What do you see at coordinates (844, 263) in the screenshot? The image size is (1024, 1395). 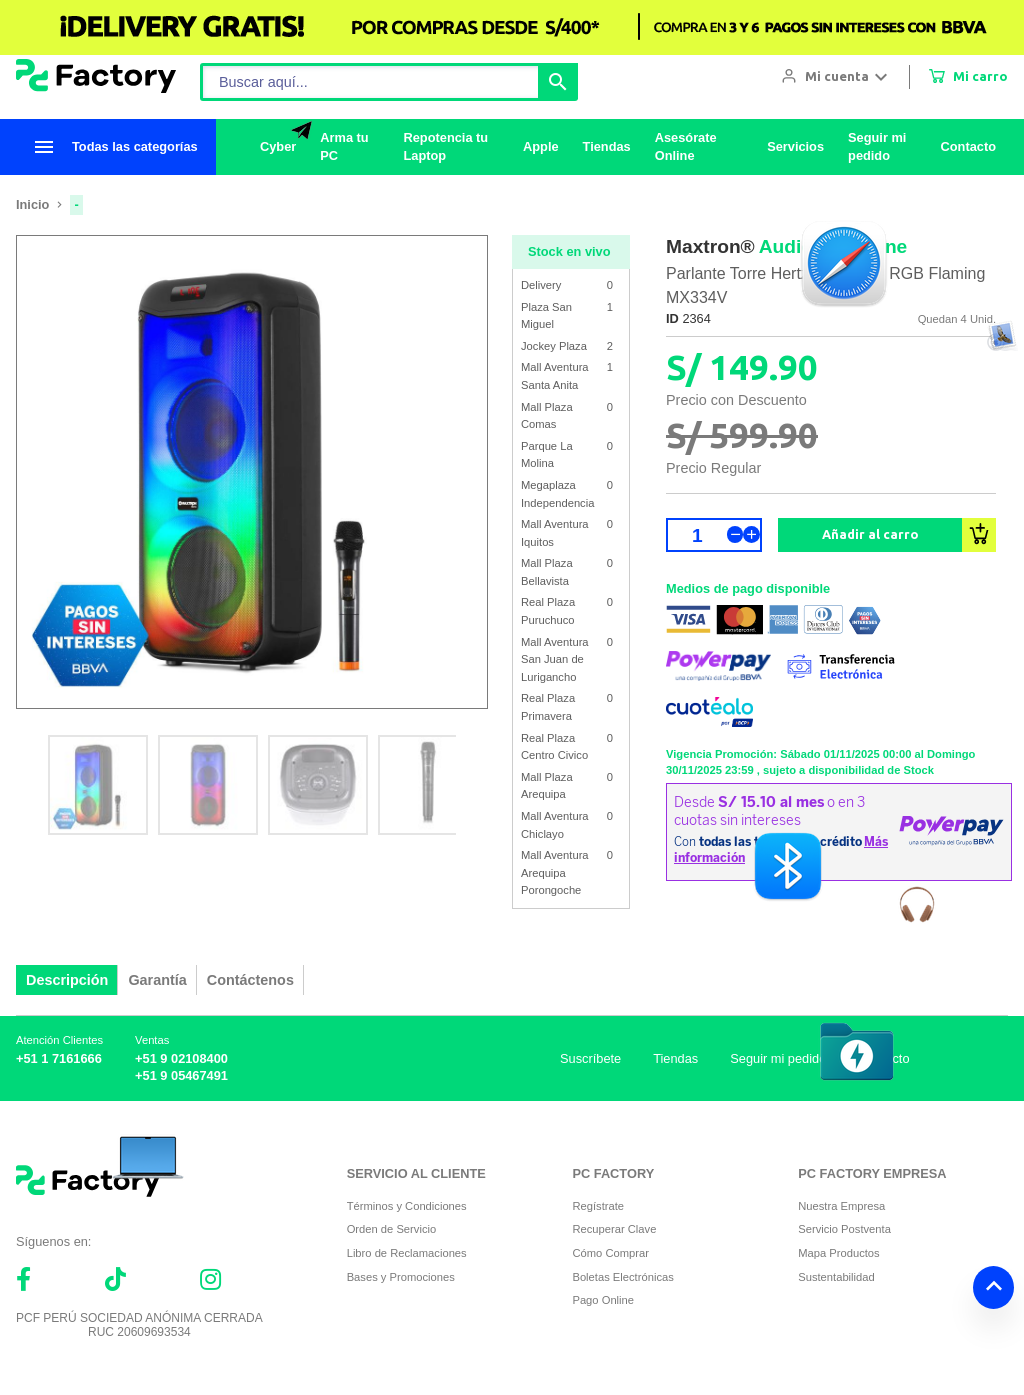 I see `open Safari web browser` at bounding box center [844, 263].